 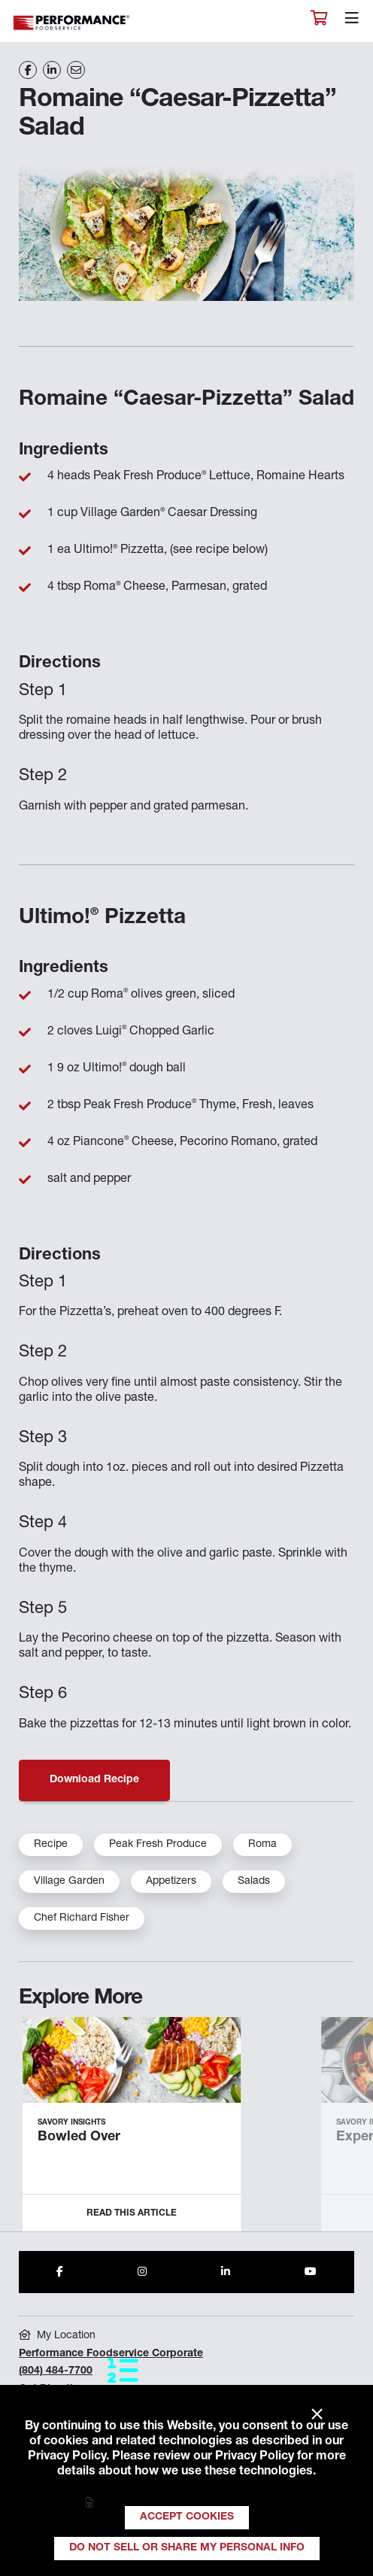 I want to click on open a Microsoft Word document, so click(x=89, y=2502).